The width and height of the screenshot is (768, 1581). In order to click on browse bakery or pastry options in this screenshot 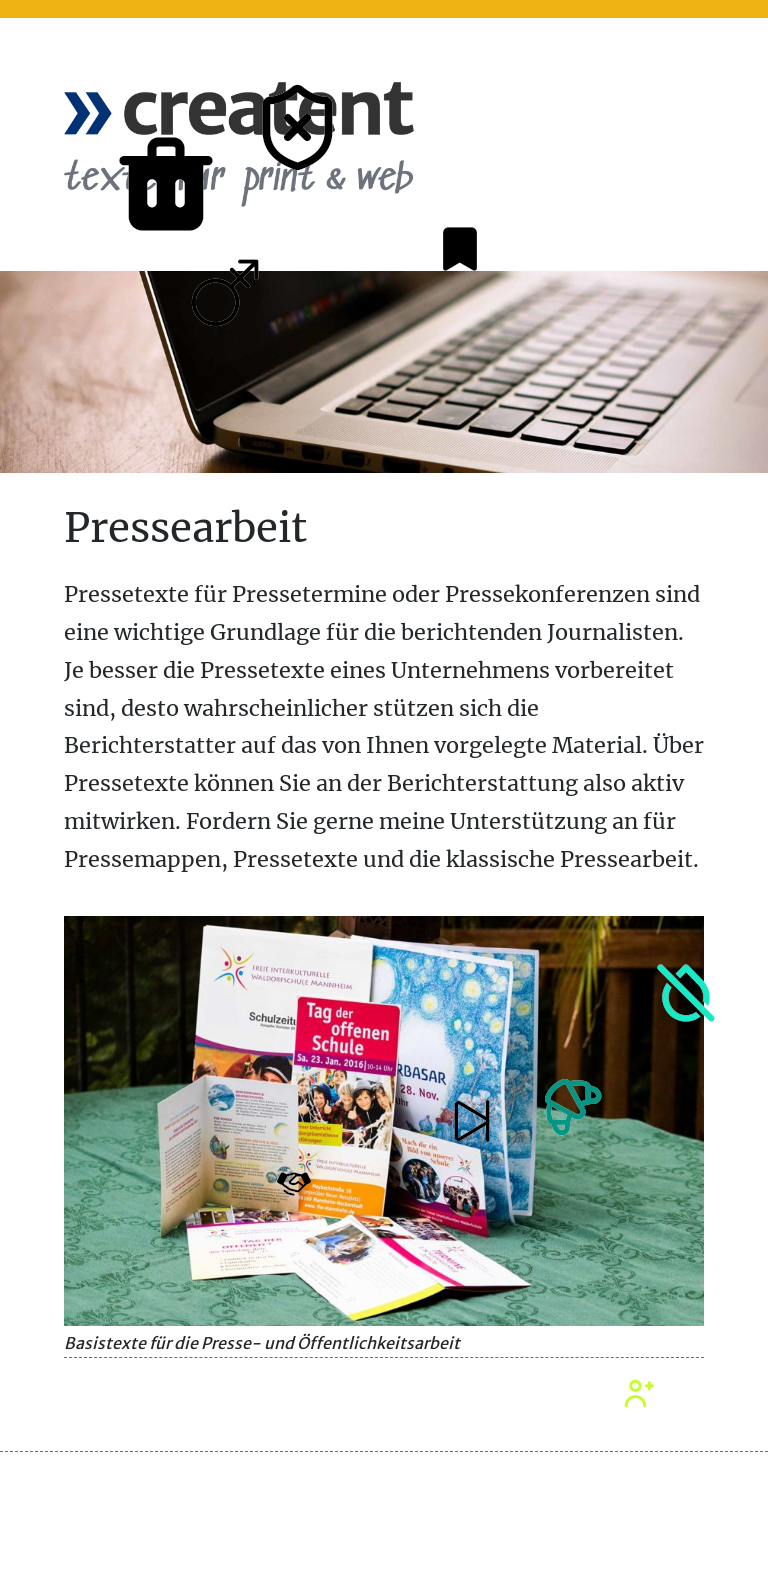, I will do `click(572, 1106)`.